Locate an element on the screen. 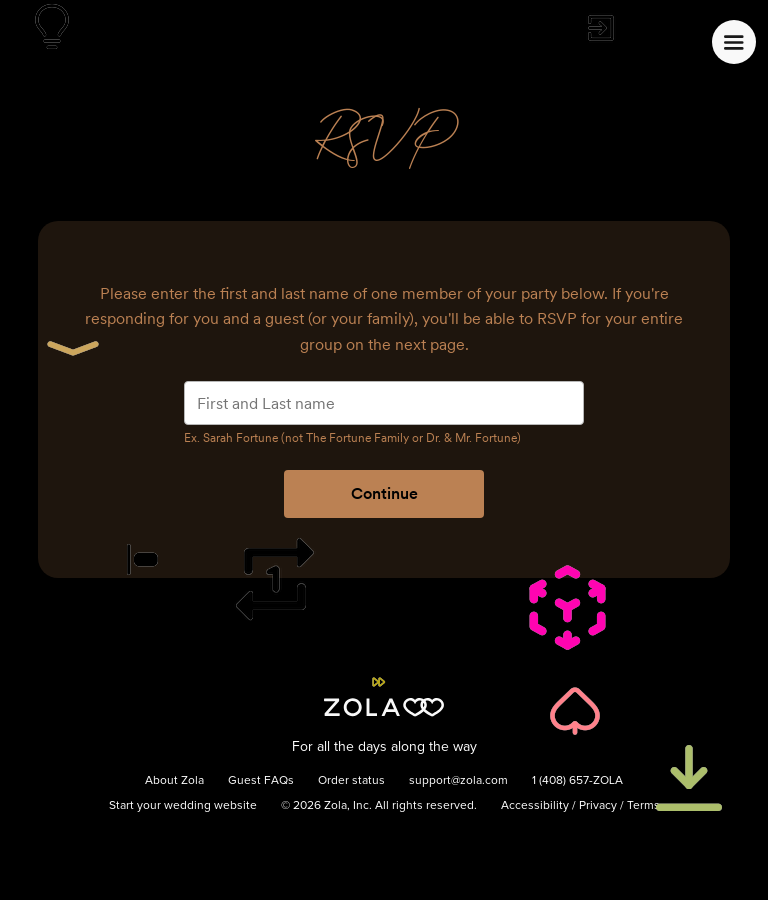 The image size is (768, 900). expand content or dropdown menu is located at coordinates (73, 347).